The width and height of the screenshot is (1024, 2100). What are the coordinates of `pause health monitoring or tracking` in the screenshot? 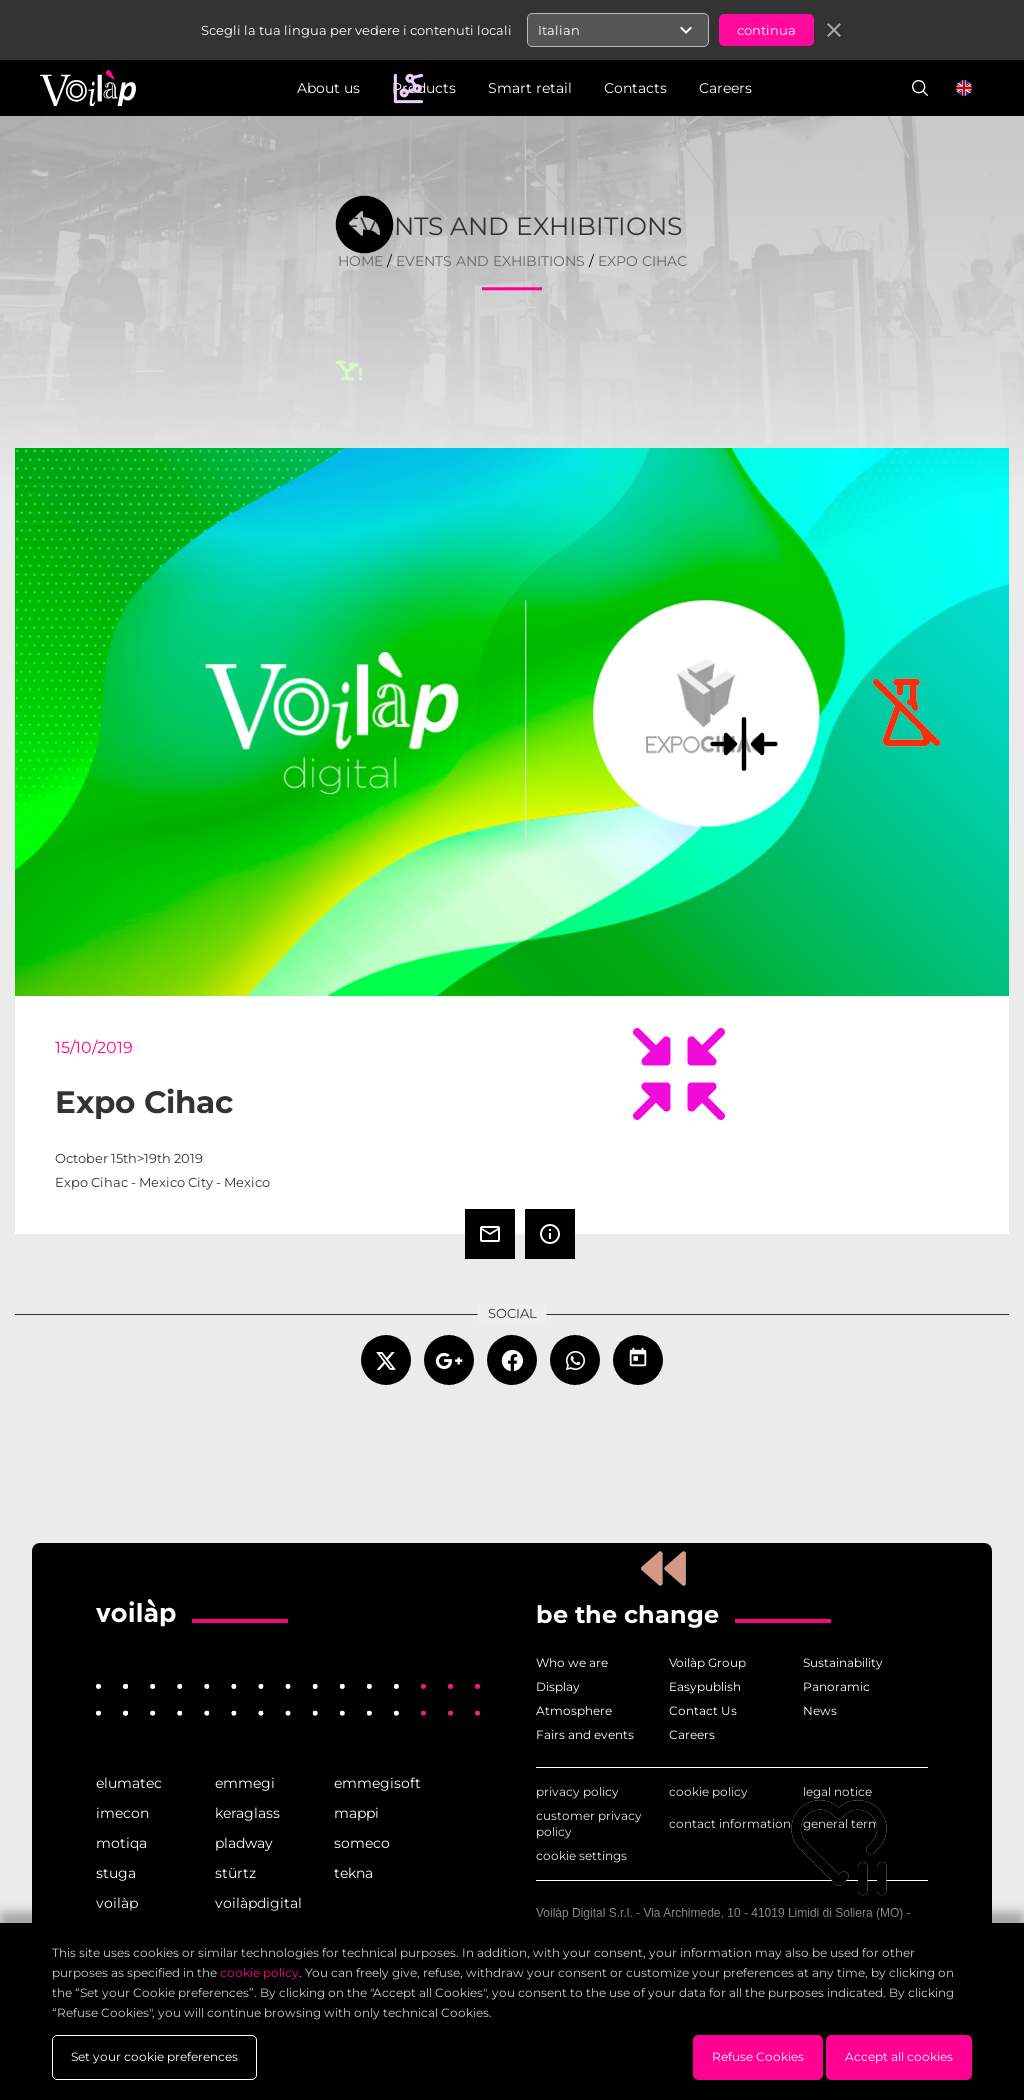 It's located at (839, 1843).